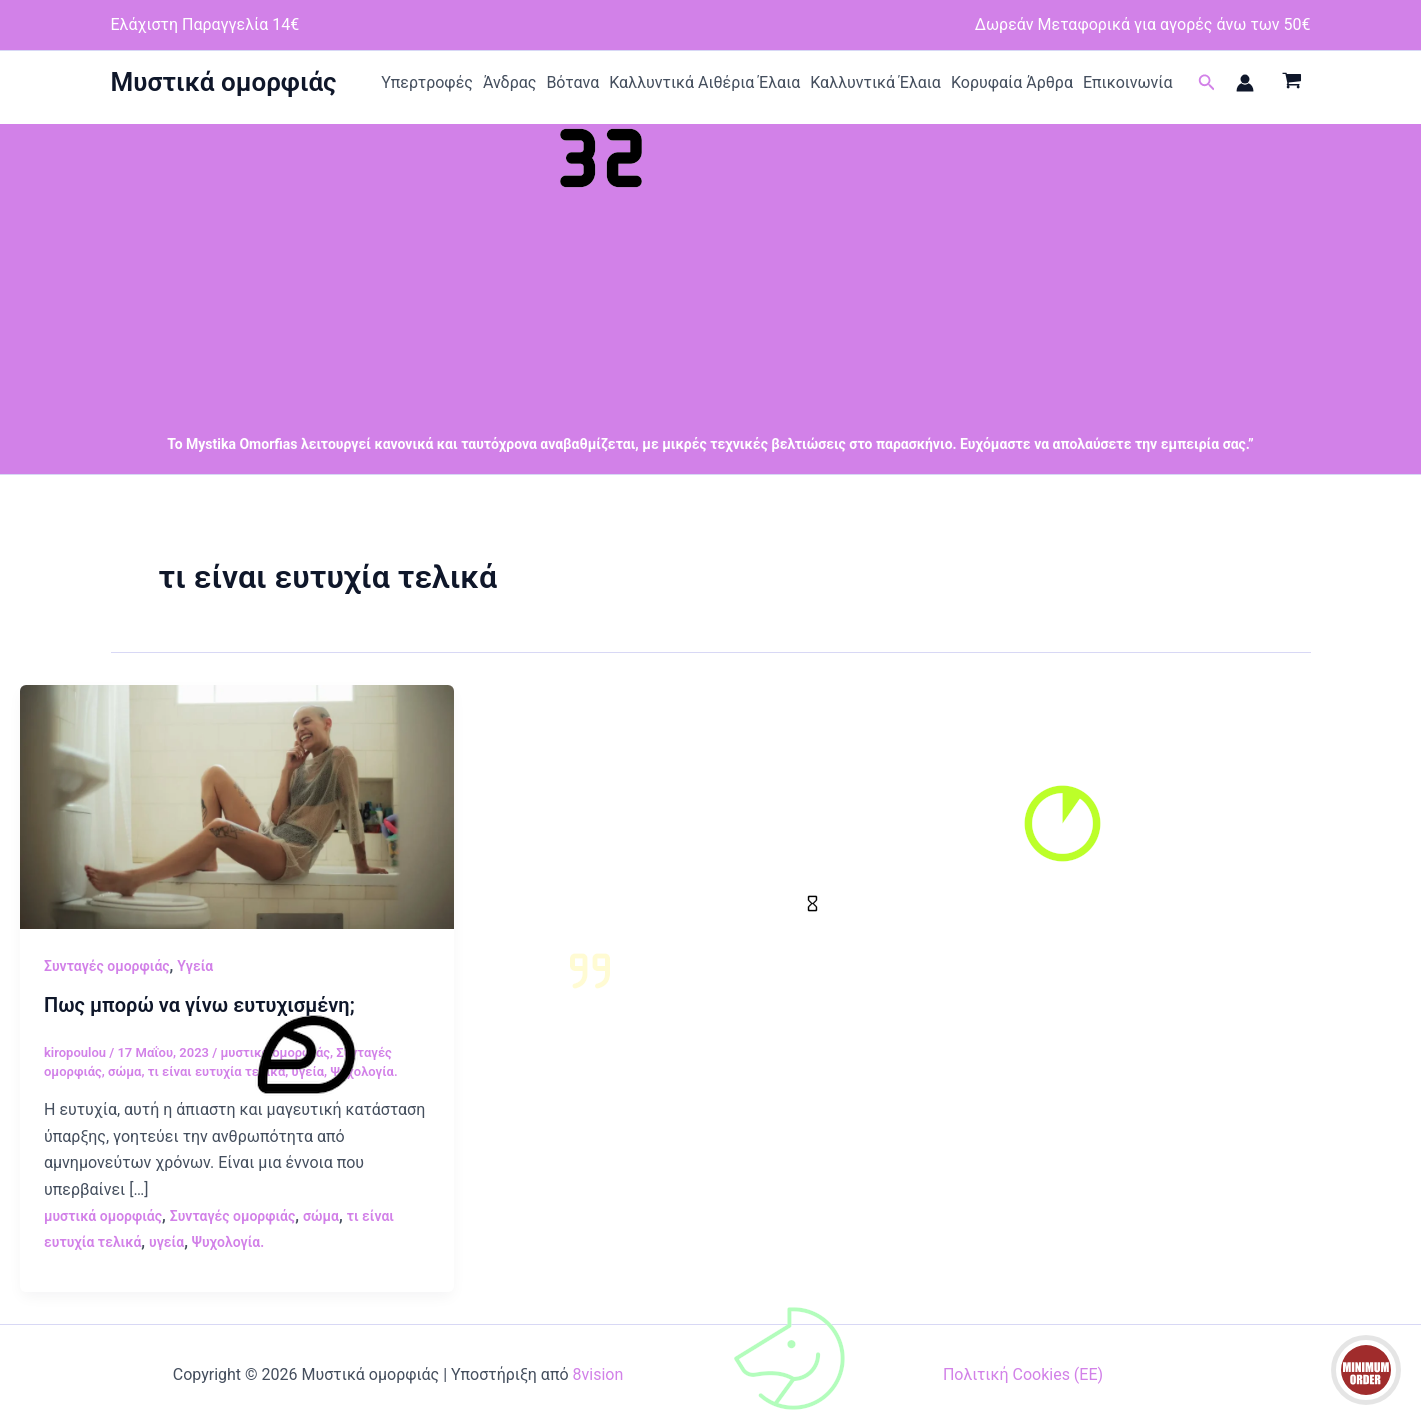 The width and height of the screenshot is (1421, 1425). What do you see at coordinates (590, 971) in the screenshot?
I see `insert a block quote` at bounding box center [590, 971].